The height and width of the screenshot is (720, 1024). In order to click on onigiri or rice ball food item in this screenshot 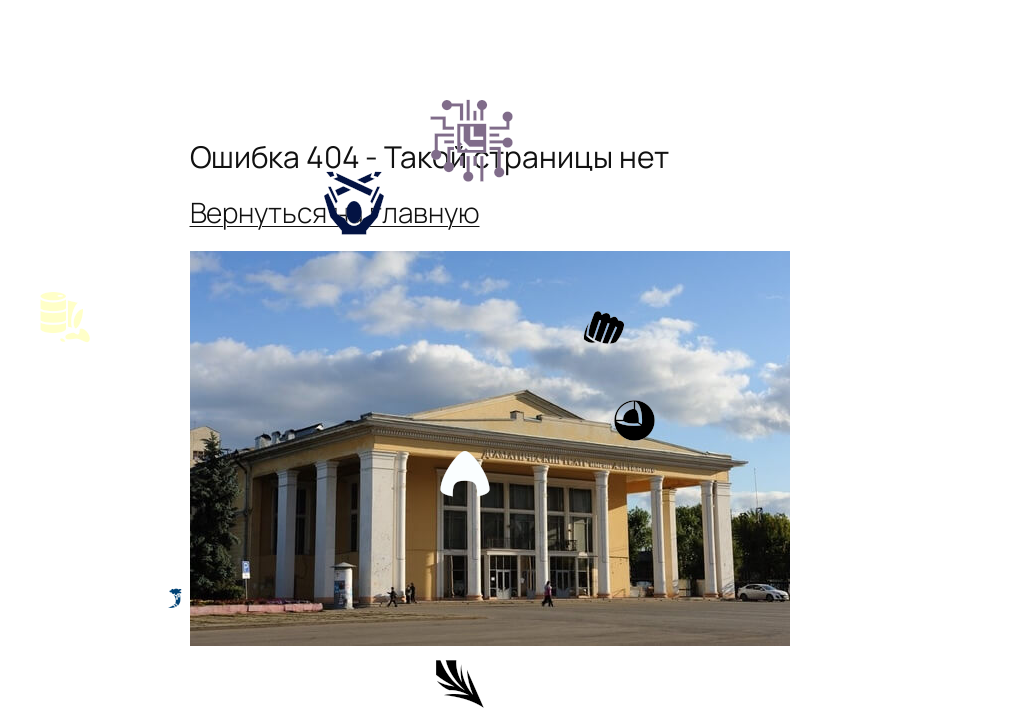, I will do `click(465, 472)`.